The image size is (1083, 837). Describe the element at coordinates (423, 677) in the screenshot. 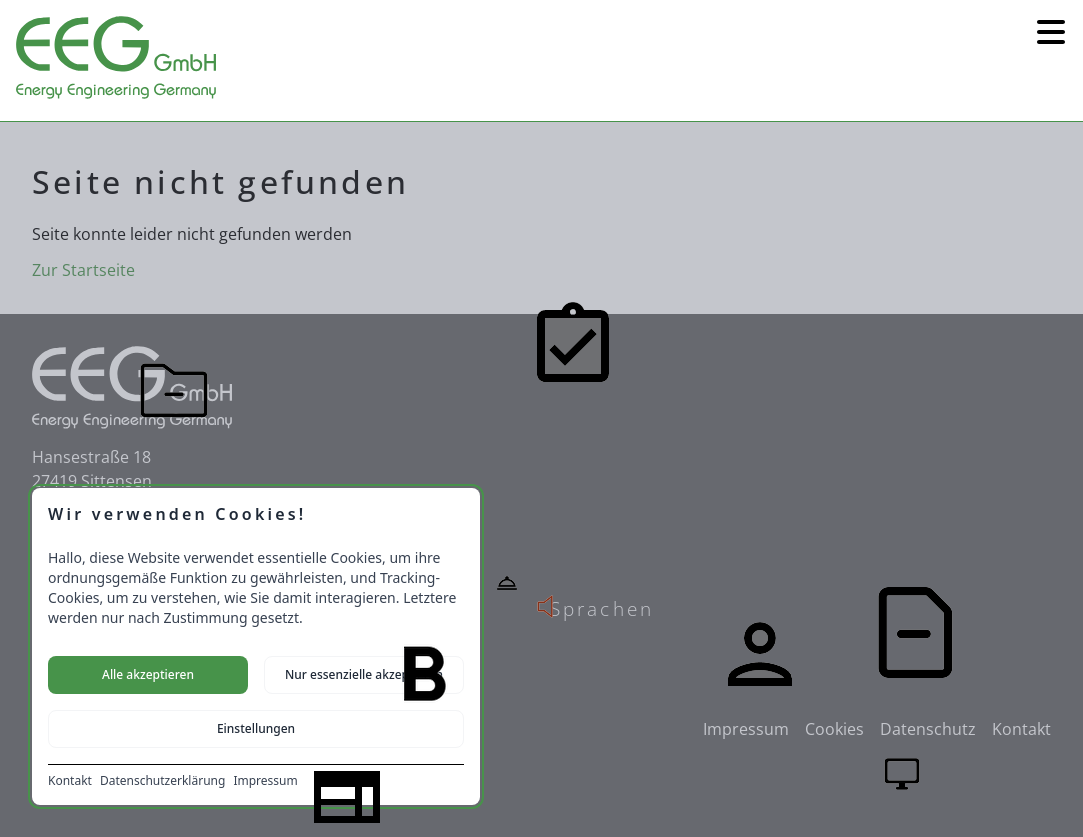

I see `apply bold formatting to selected text` at that location.